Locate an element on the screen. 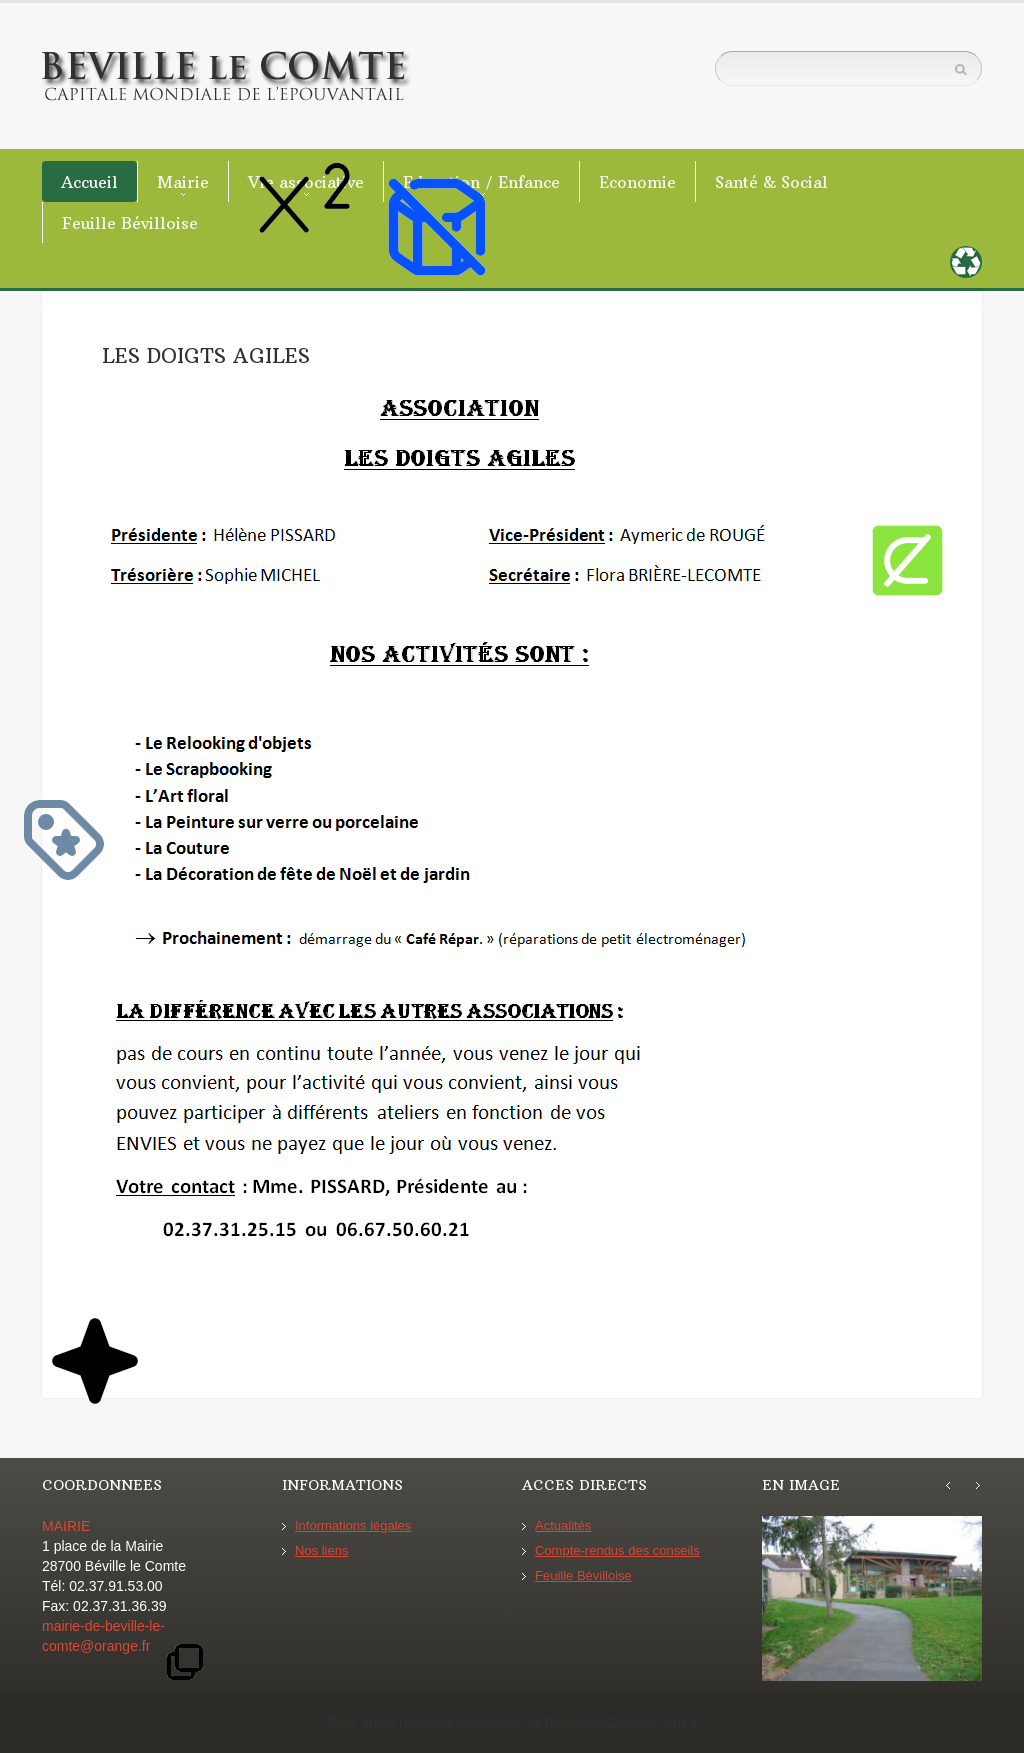 This screenshot has height=1753, width=1024. subtract or remove a layer from the stack is located at coordinates (185, 1662).